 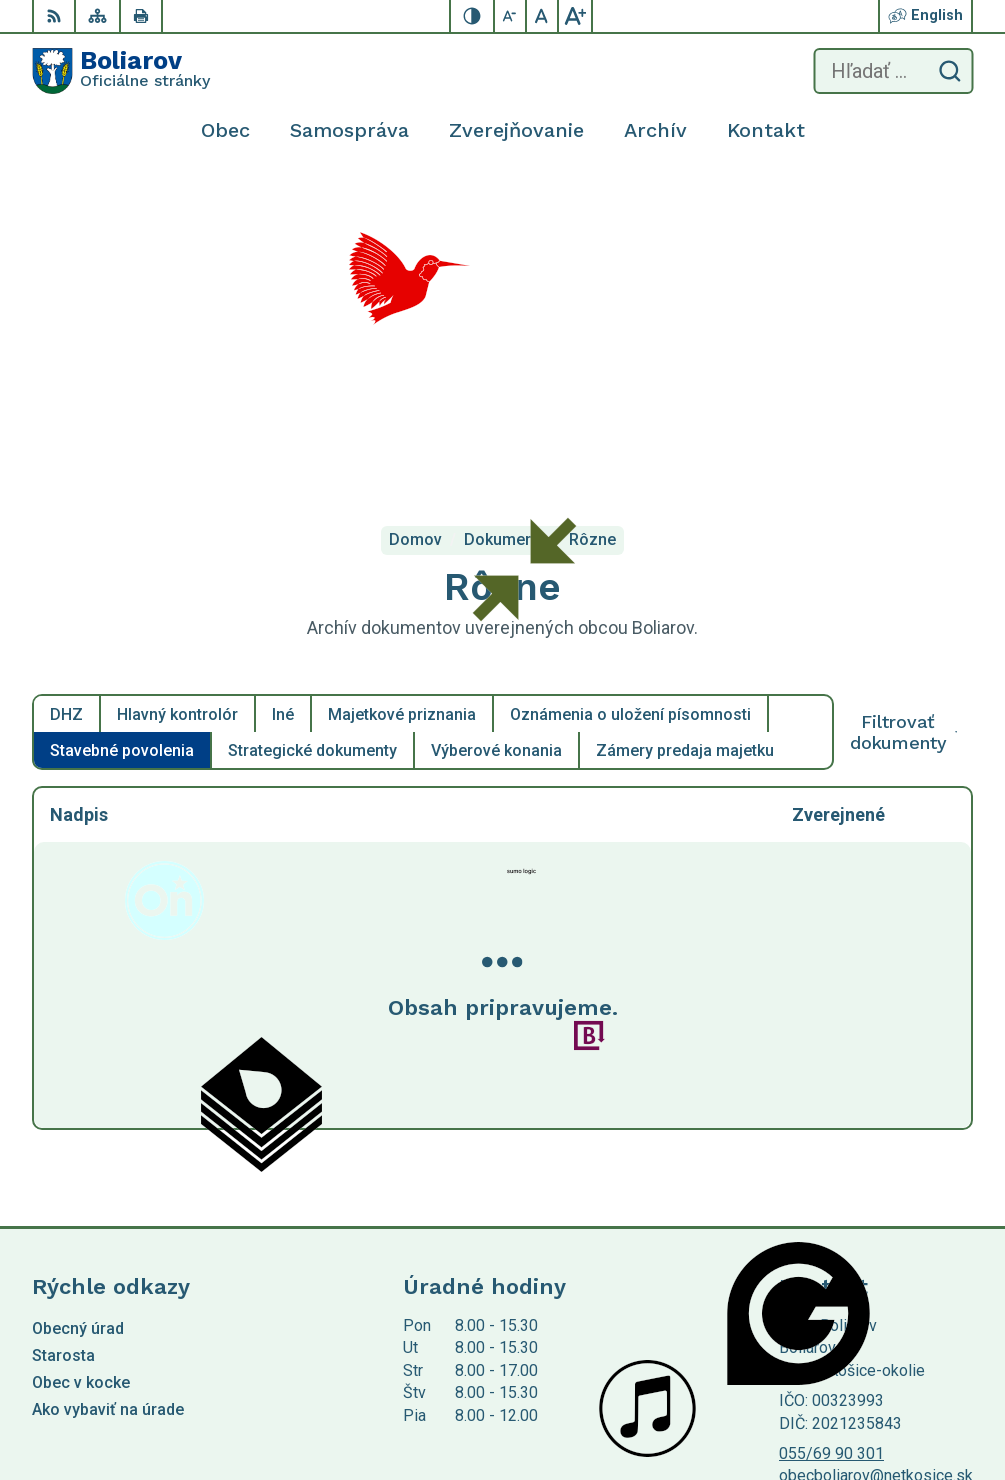 I want to click on open Grammarly writing assistant, so click(x=798, y=1313).